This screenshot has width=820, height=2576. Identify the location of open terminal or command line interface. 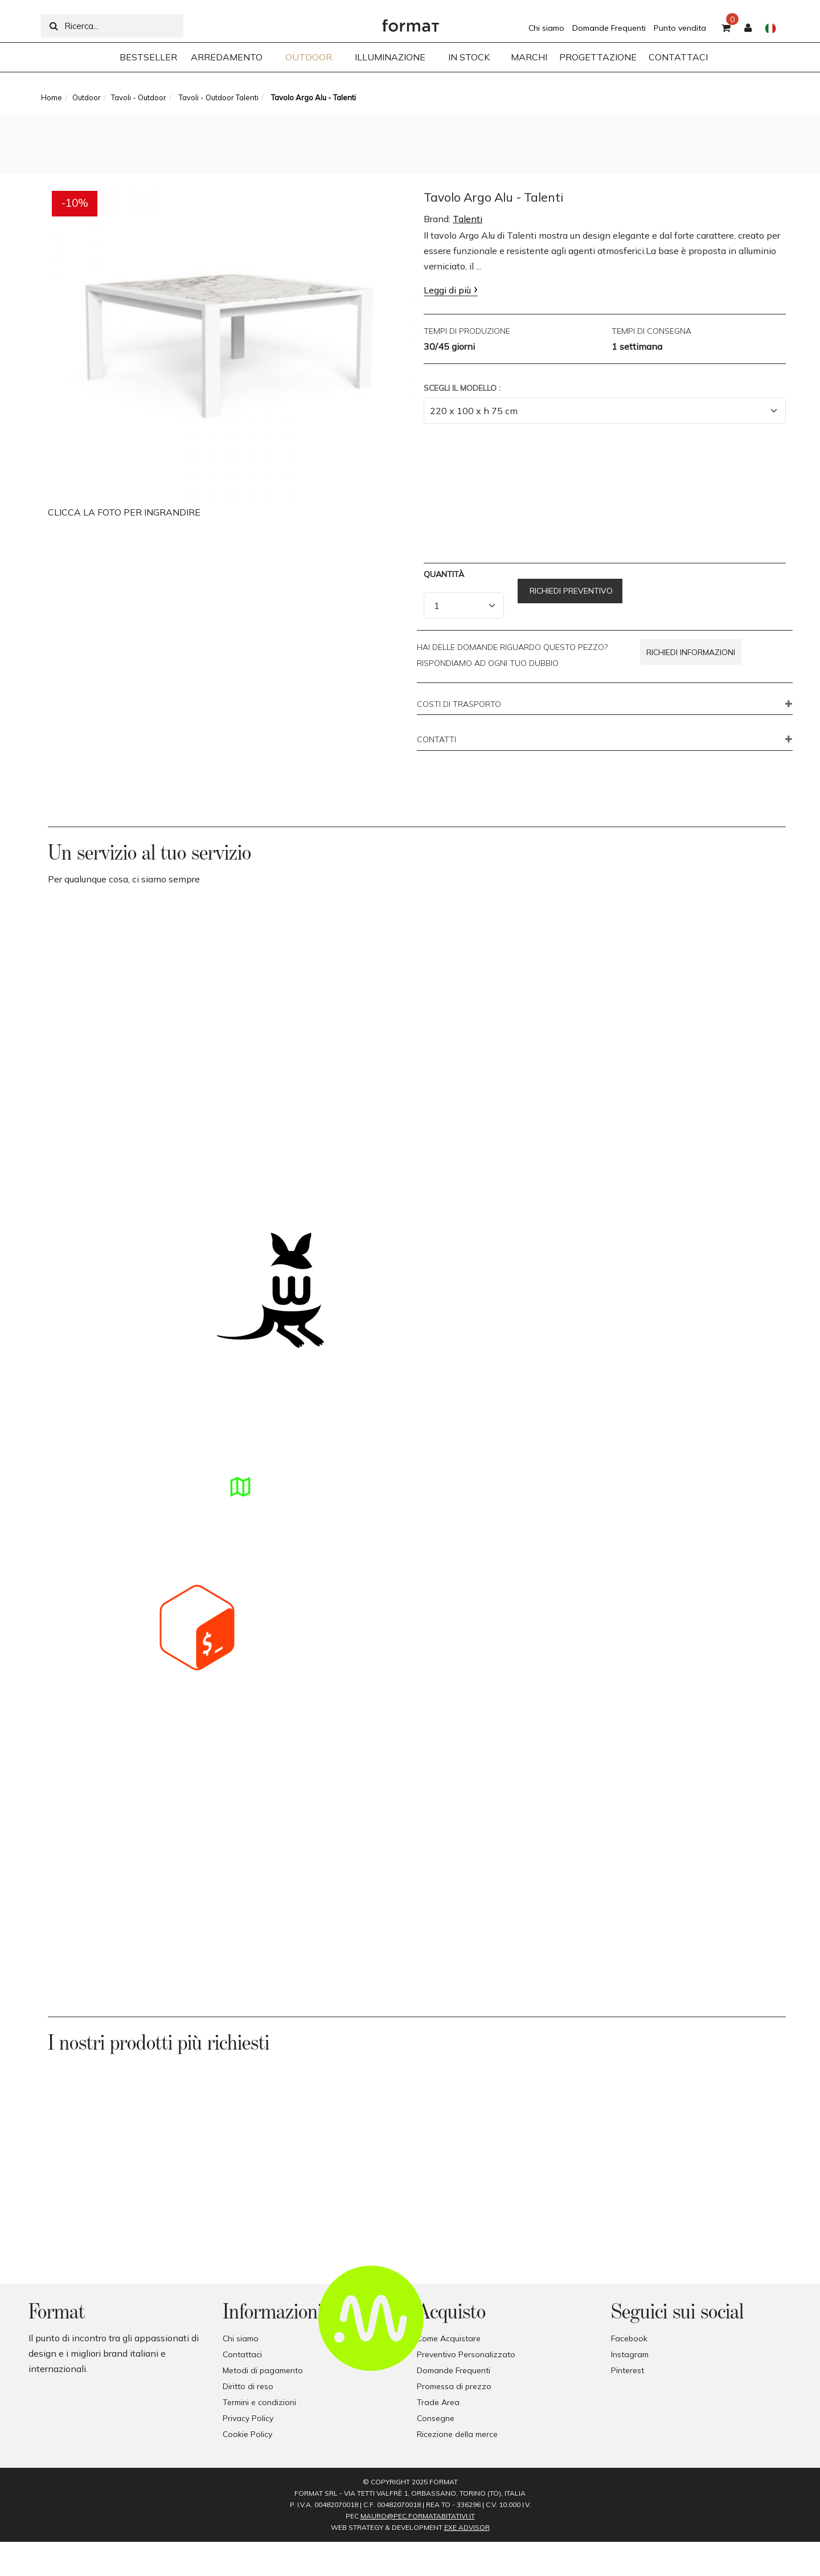
(197, 1628).